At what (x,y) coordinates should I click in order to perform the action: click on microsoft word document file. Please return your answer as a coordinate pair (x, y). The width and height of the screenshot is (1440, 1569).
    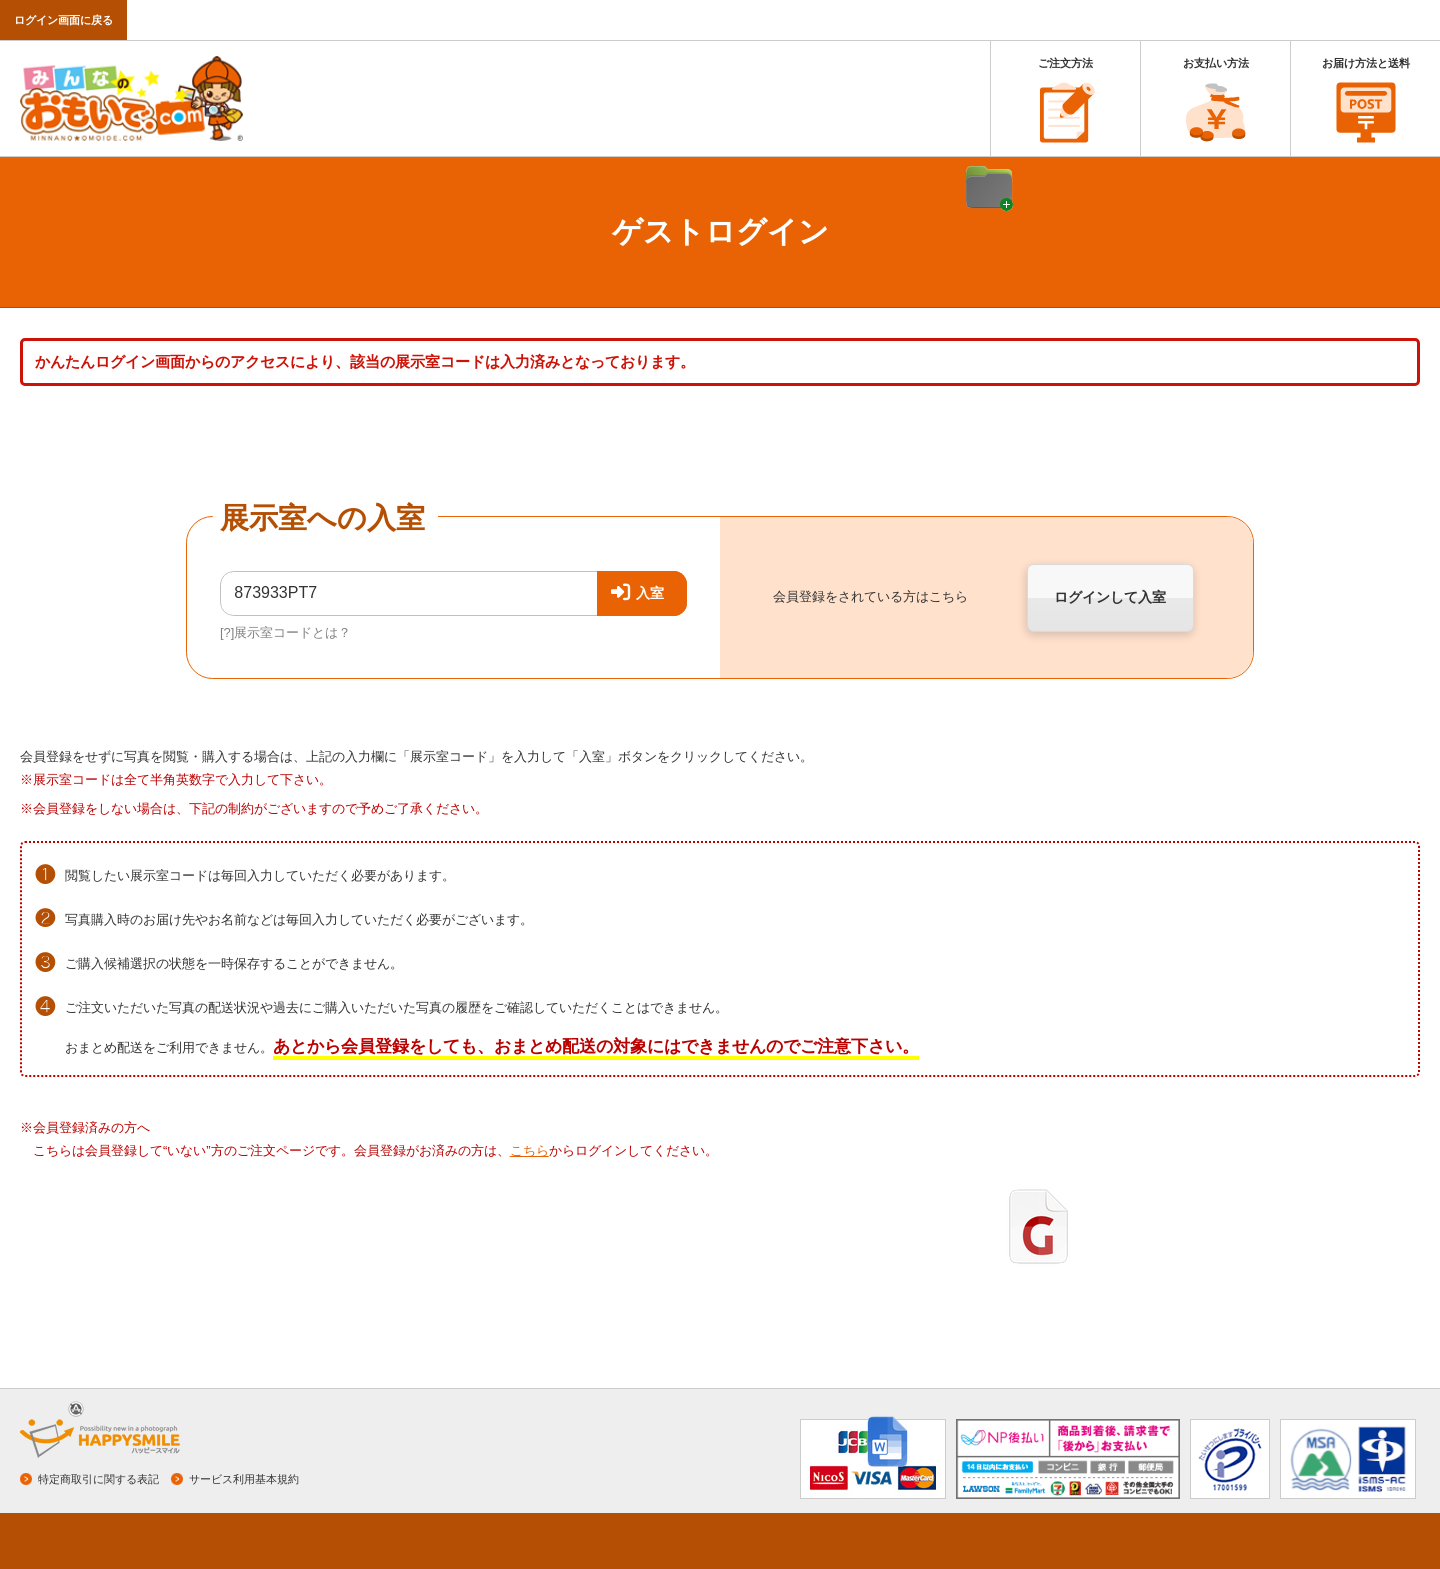
    Looking at the image, I should click on (887, 1441).